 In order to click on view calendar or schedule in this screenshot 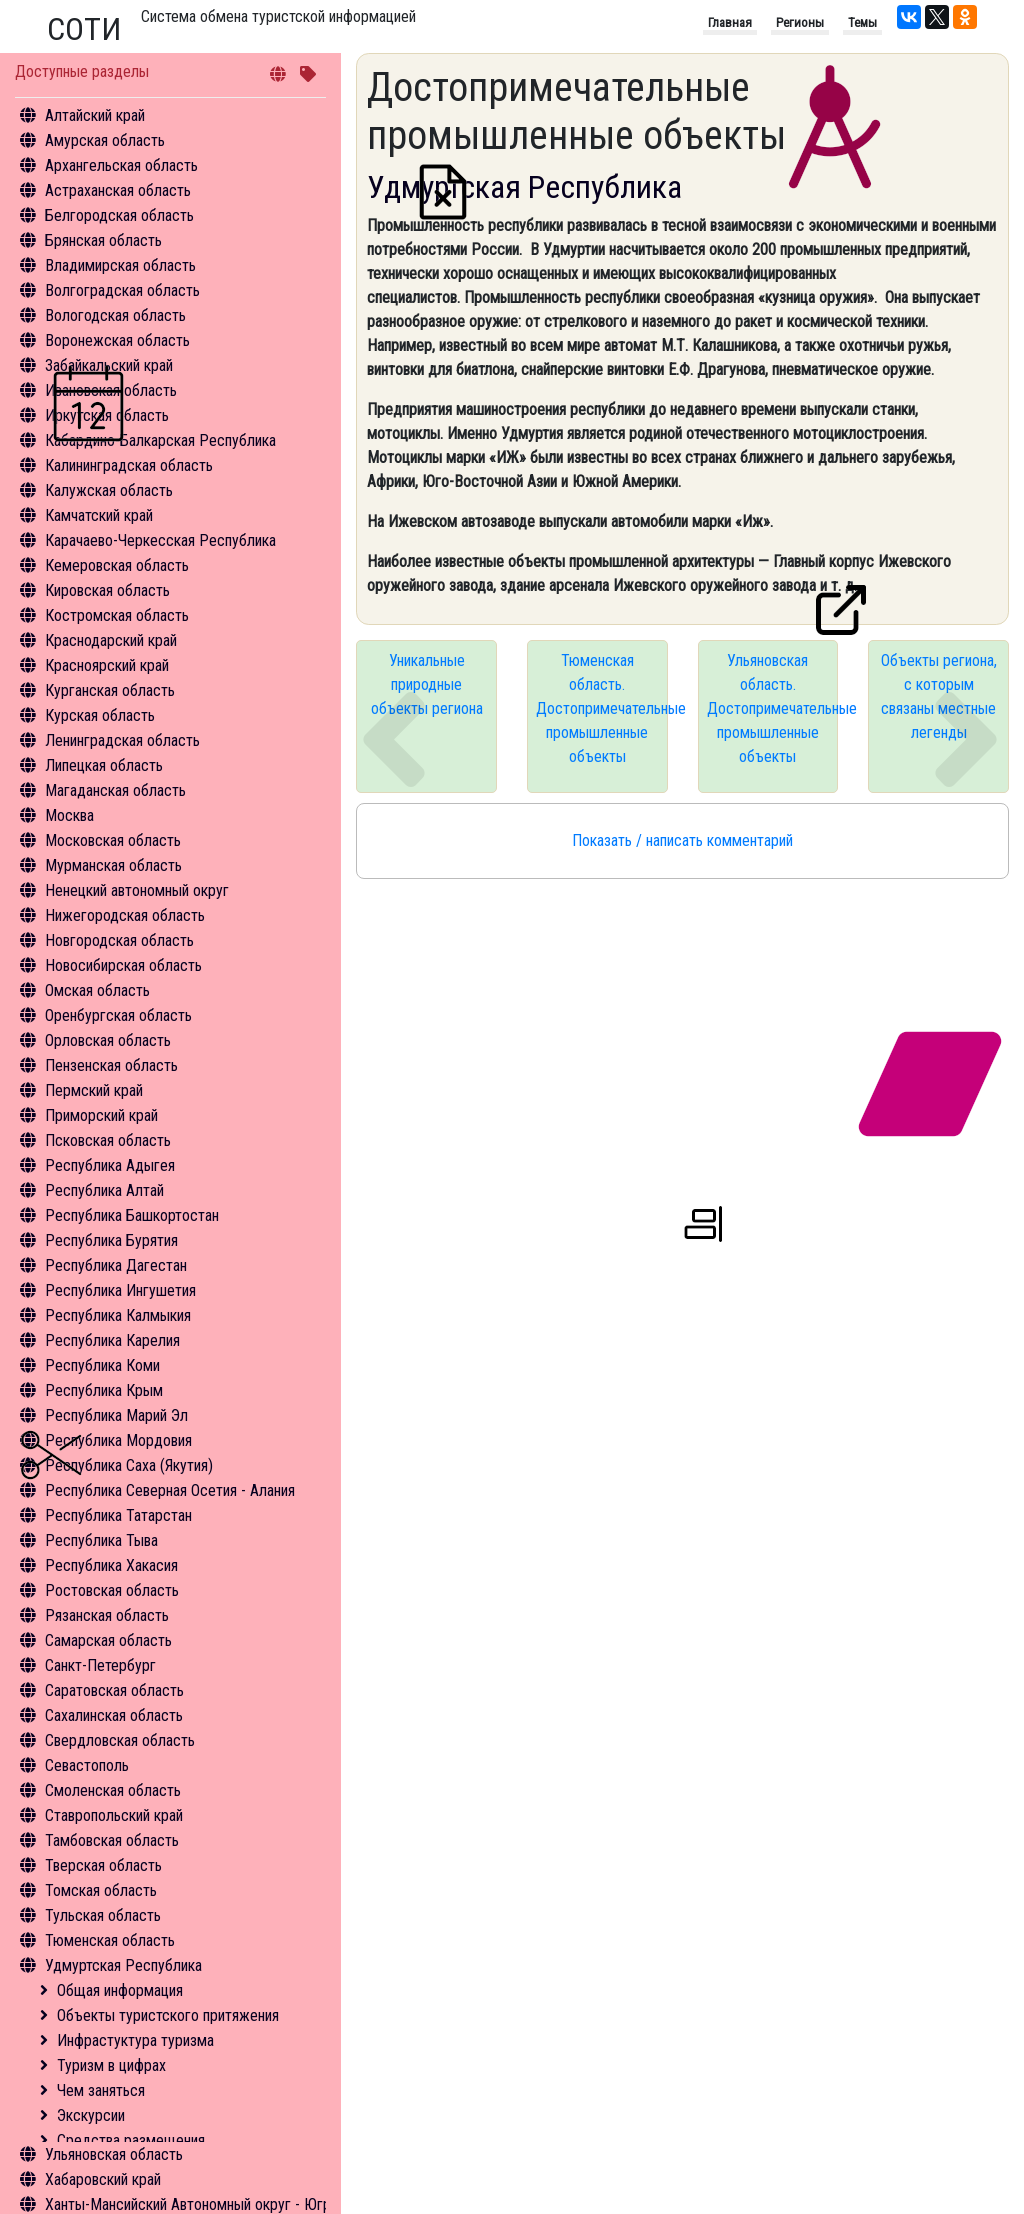, I will do `click(88, 406)`.